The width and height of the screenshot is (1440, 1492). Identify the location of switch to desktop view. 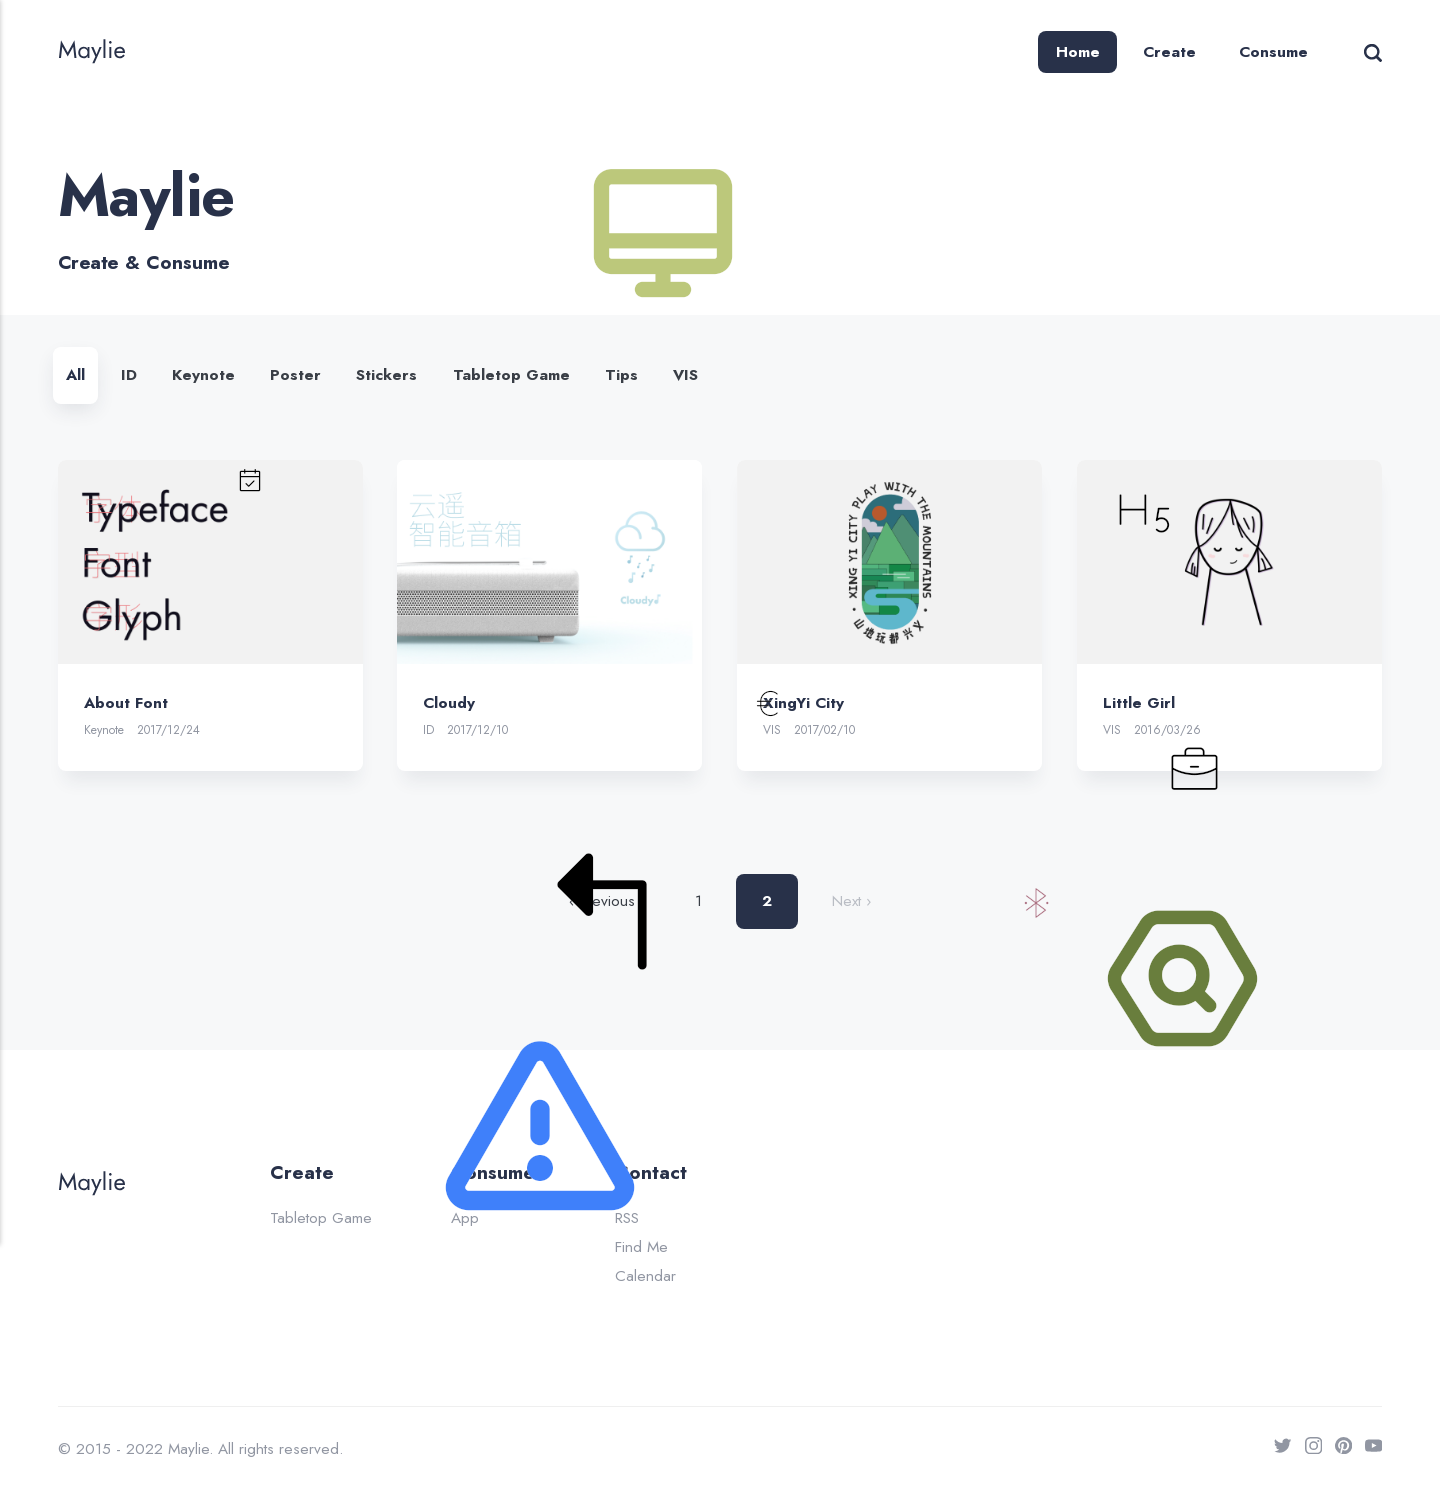
(663, 228).